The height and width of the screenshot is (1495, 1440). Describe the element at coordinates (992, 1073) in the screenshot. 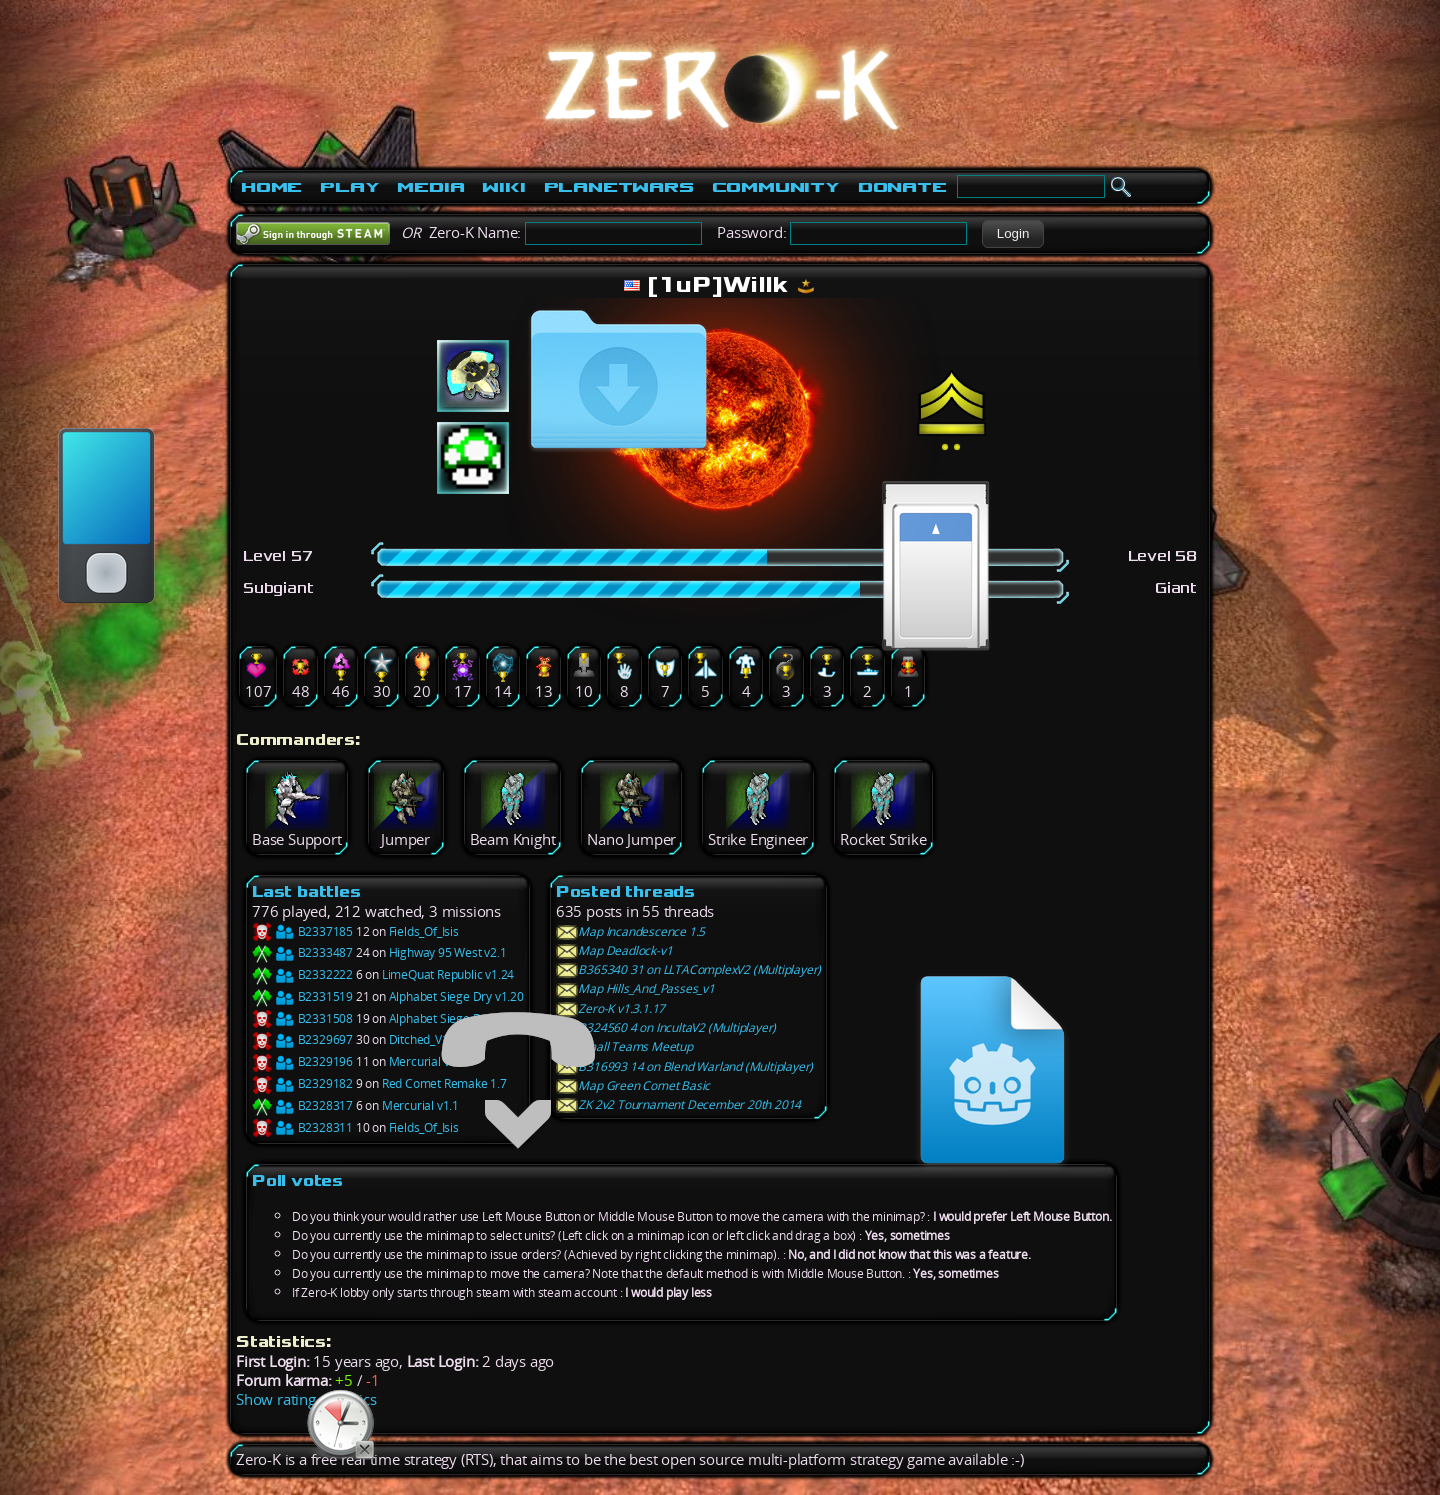

I see `a GDScript file associated with the Godot game engine` at that location.